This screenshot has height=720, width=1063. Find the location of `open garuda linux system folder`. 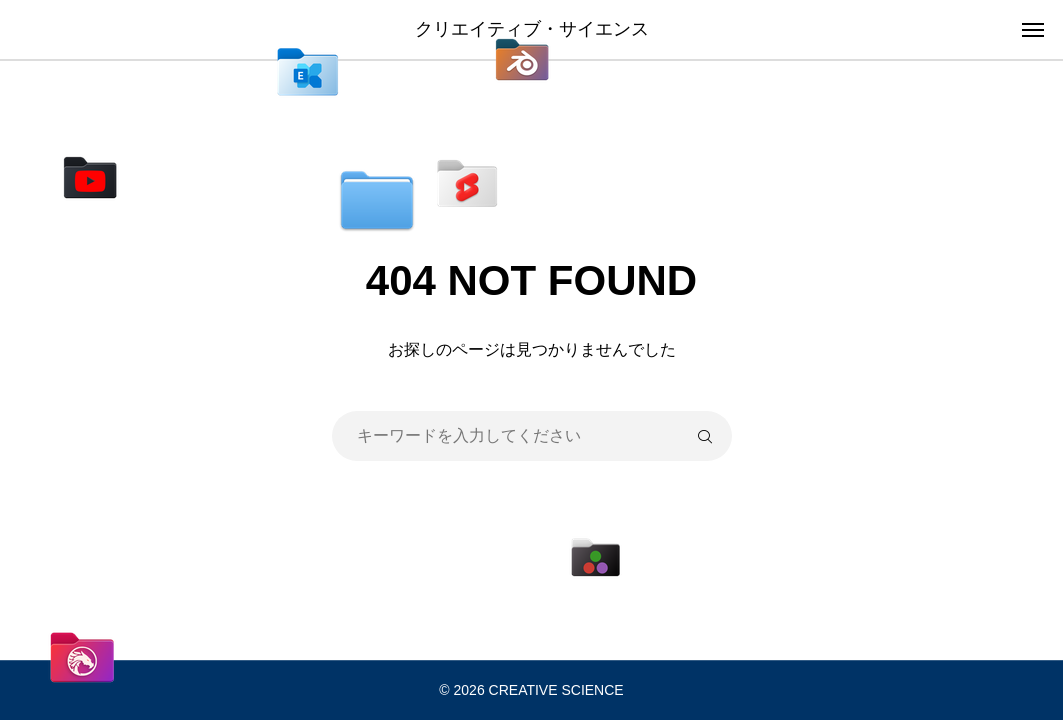

open garuda linux system folder is located at coordinates (82, 659).